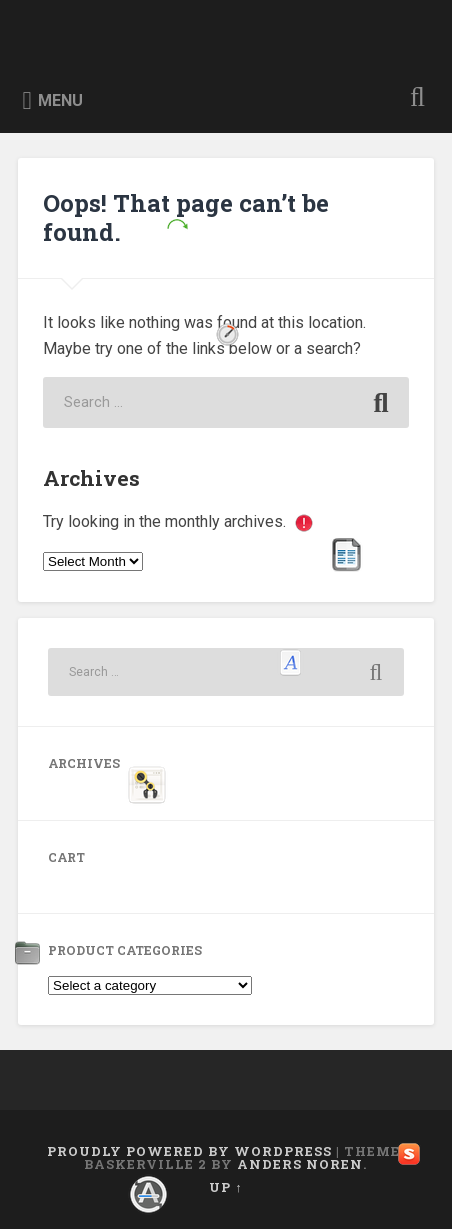  What do you see at coordinates (304, 523) in the screenshot?
I see `indicates an application error or crash` at bounding box center [304, 523].